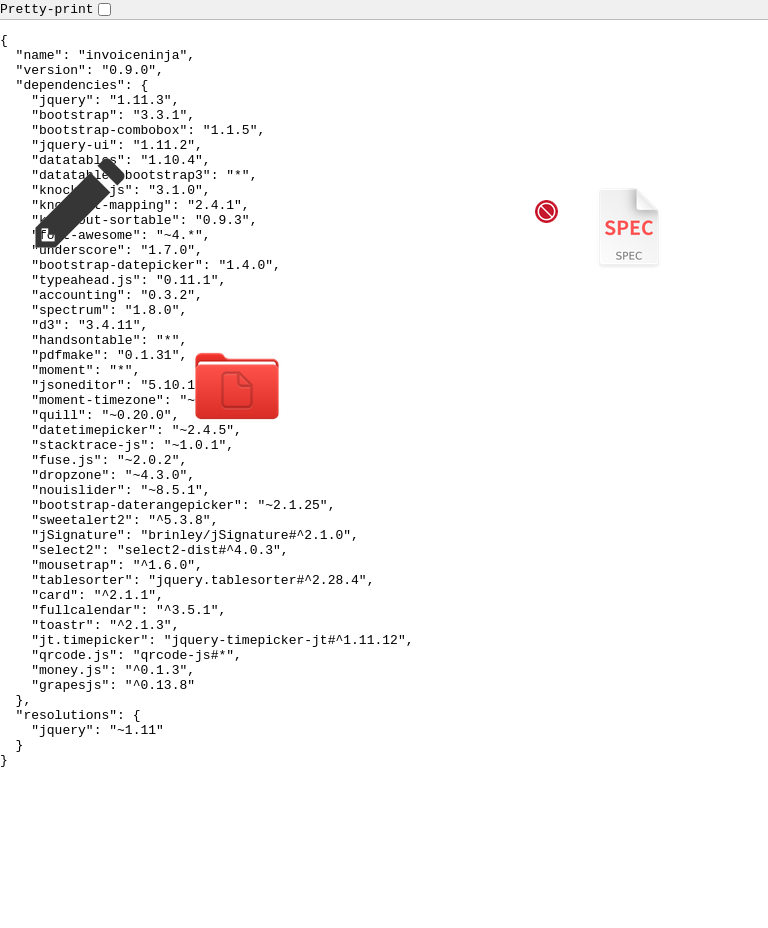 The width and height of the screenshot is (768, 928). Describe the element at coordinates (237, 386) in the screenshot. I see `open your documents folder` at that location.